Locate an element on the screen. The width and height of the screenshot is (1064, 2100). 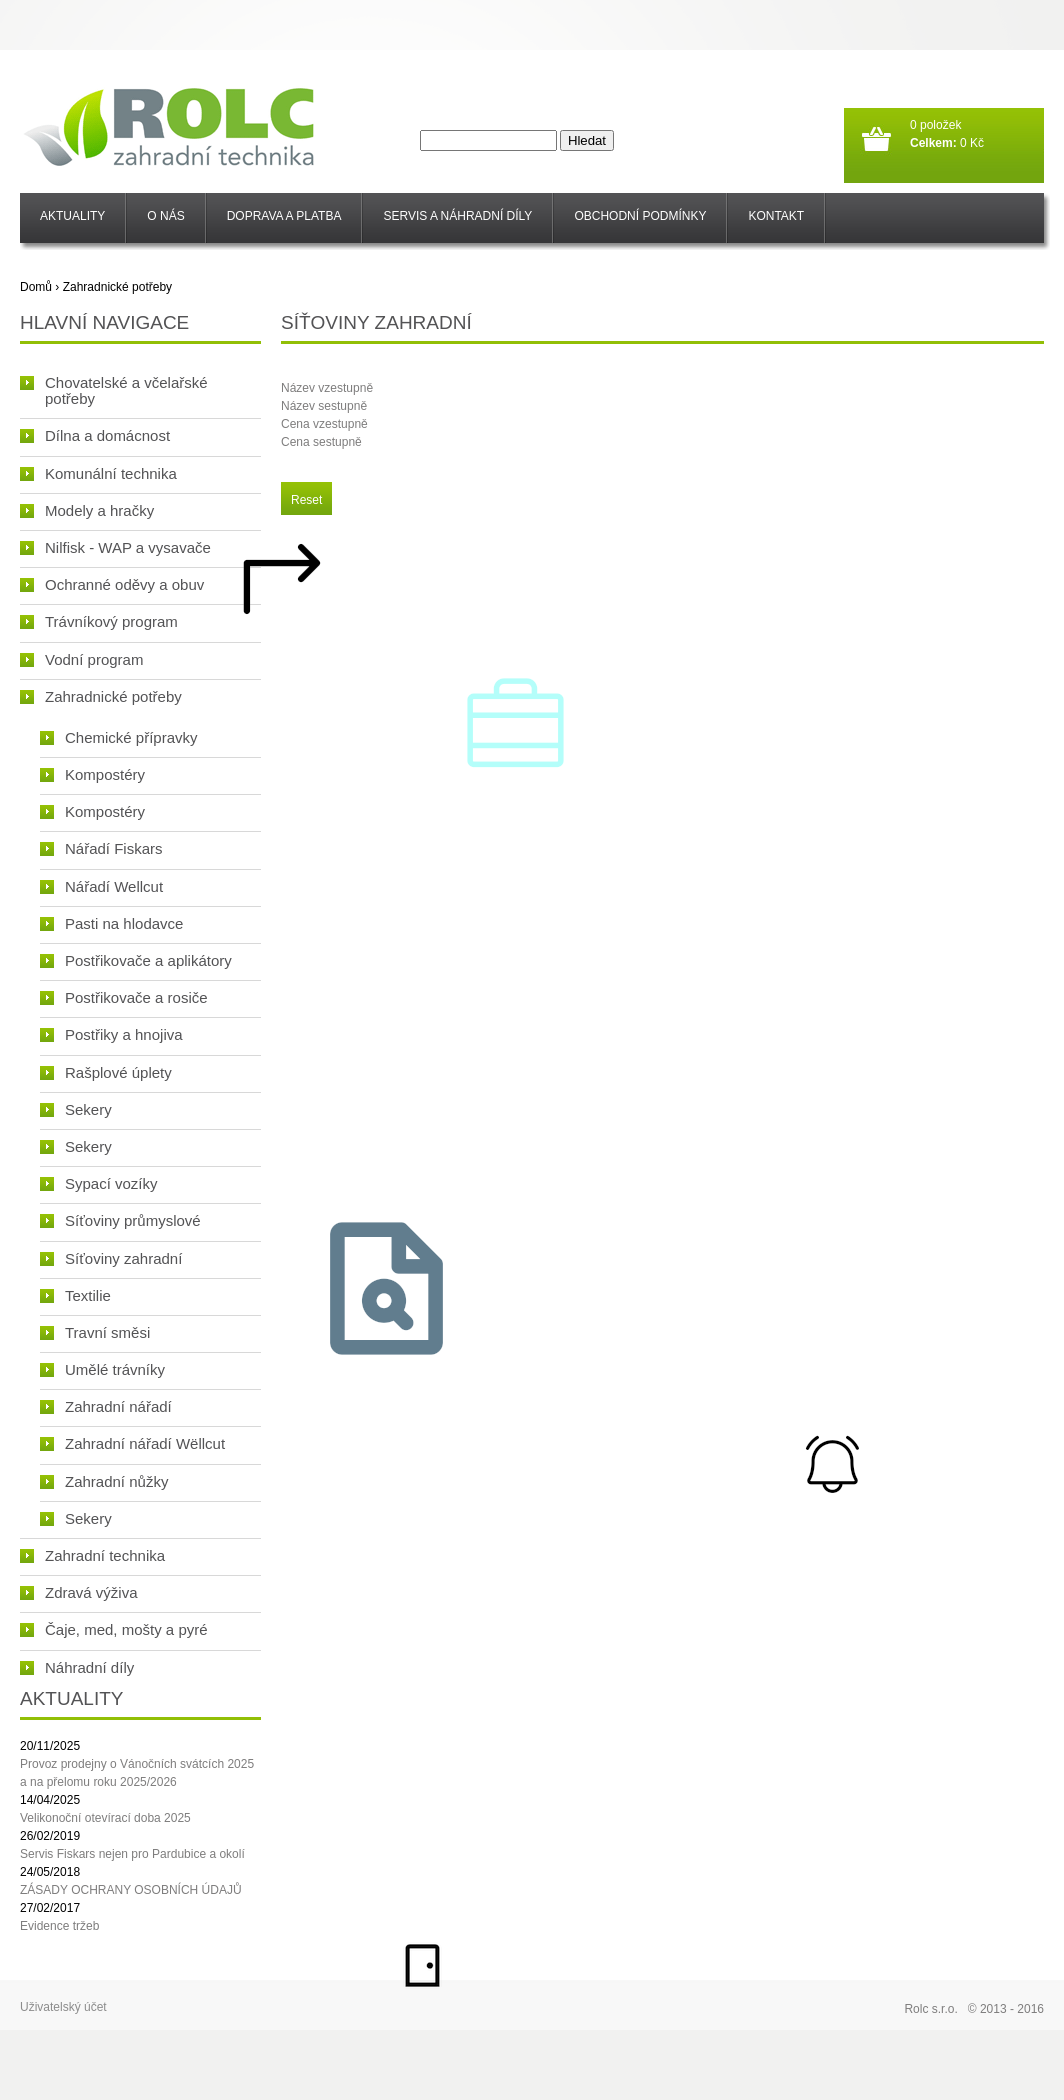
access work or business documents is located at coordinates (515, 726).